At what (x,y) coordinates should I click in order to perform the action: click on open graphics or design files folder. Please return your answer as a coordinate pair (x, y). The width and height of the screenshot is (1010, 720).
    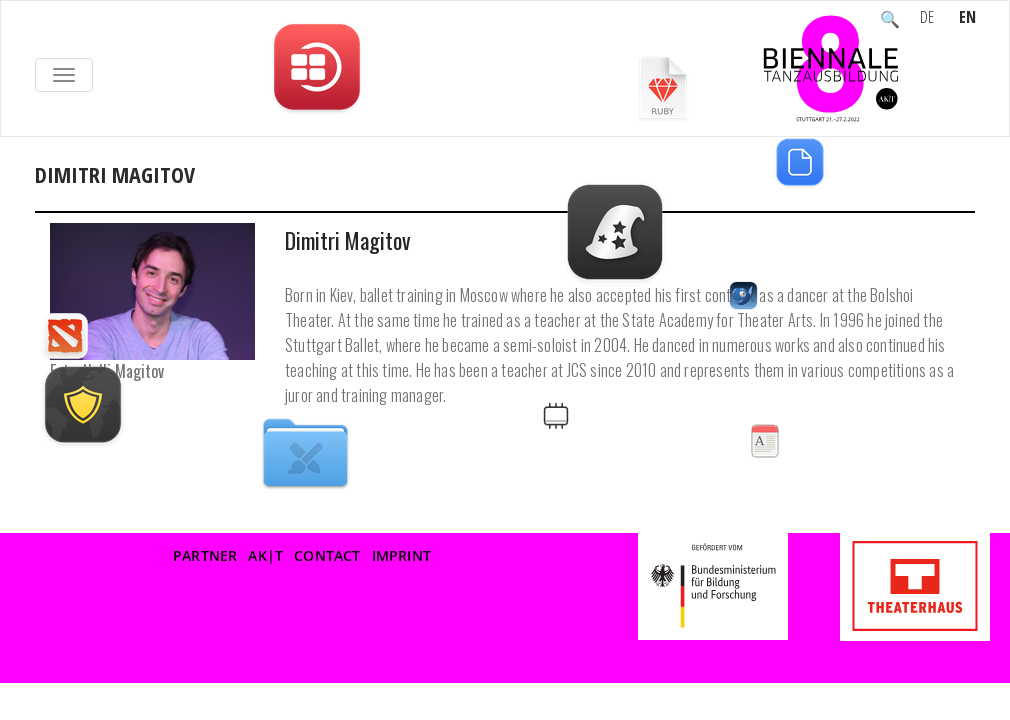
    Looking at the image, I should click on (305, 452).